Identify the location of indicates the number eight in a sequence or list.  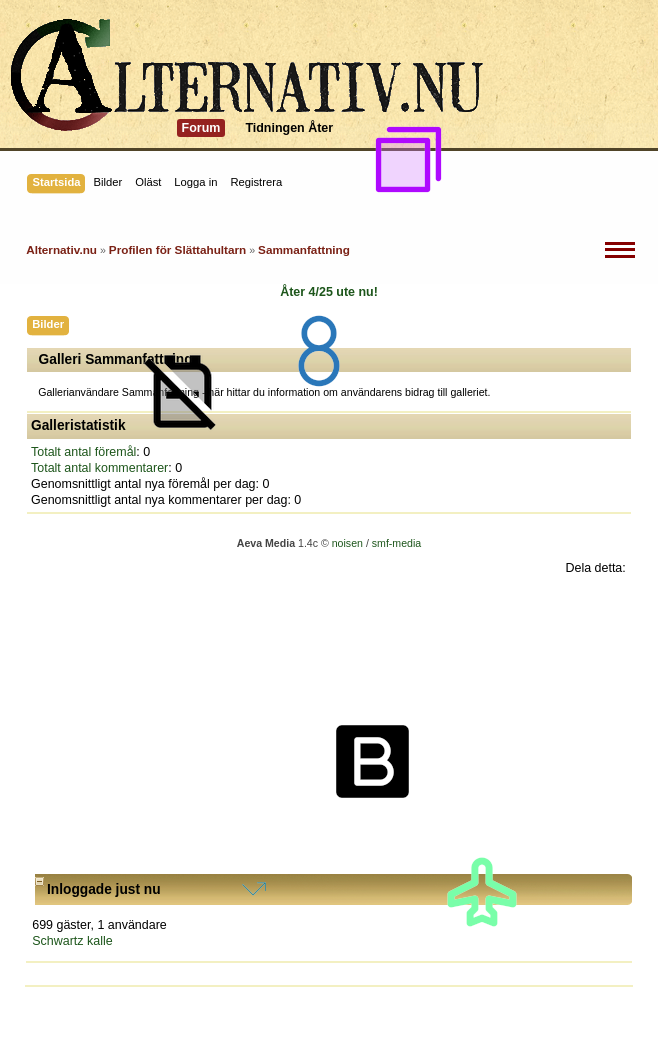
(319, 351).